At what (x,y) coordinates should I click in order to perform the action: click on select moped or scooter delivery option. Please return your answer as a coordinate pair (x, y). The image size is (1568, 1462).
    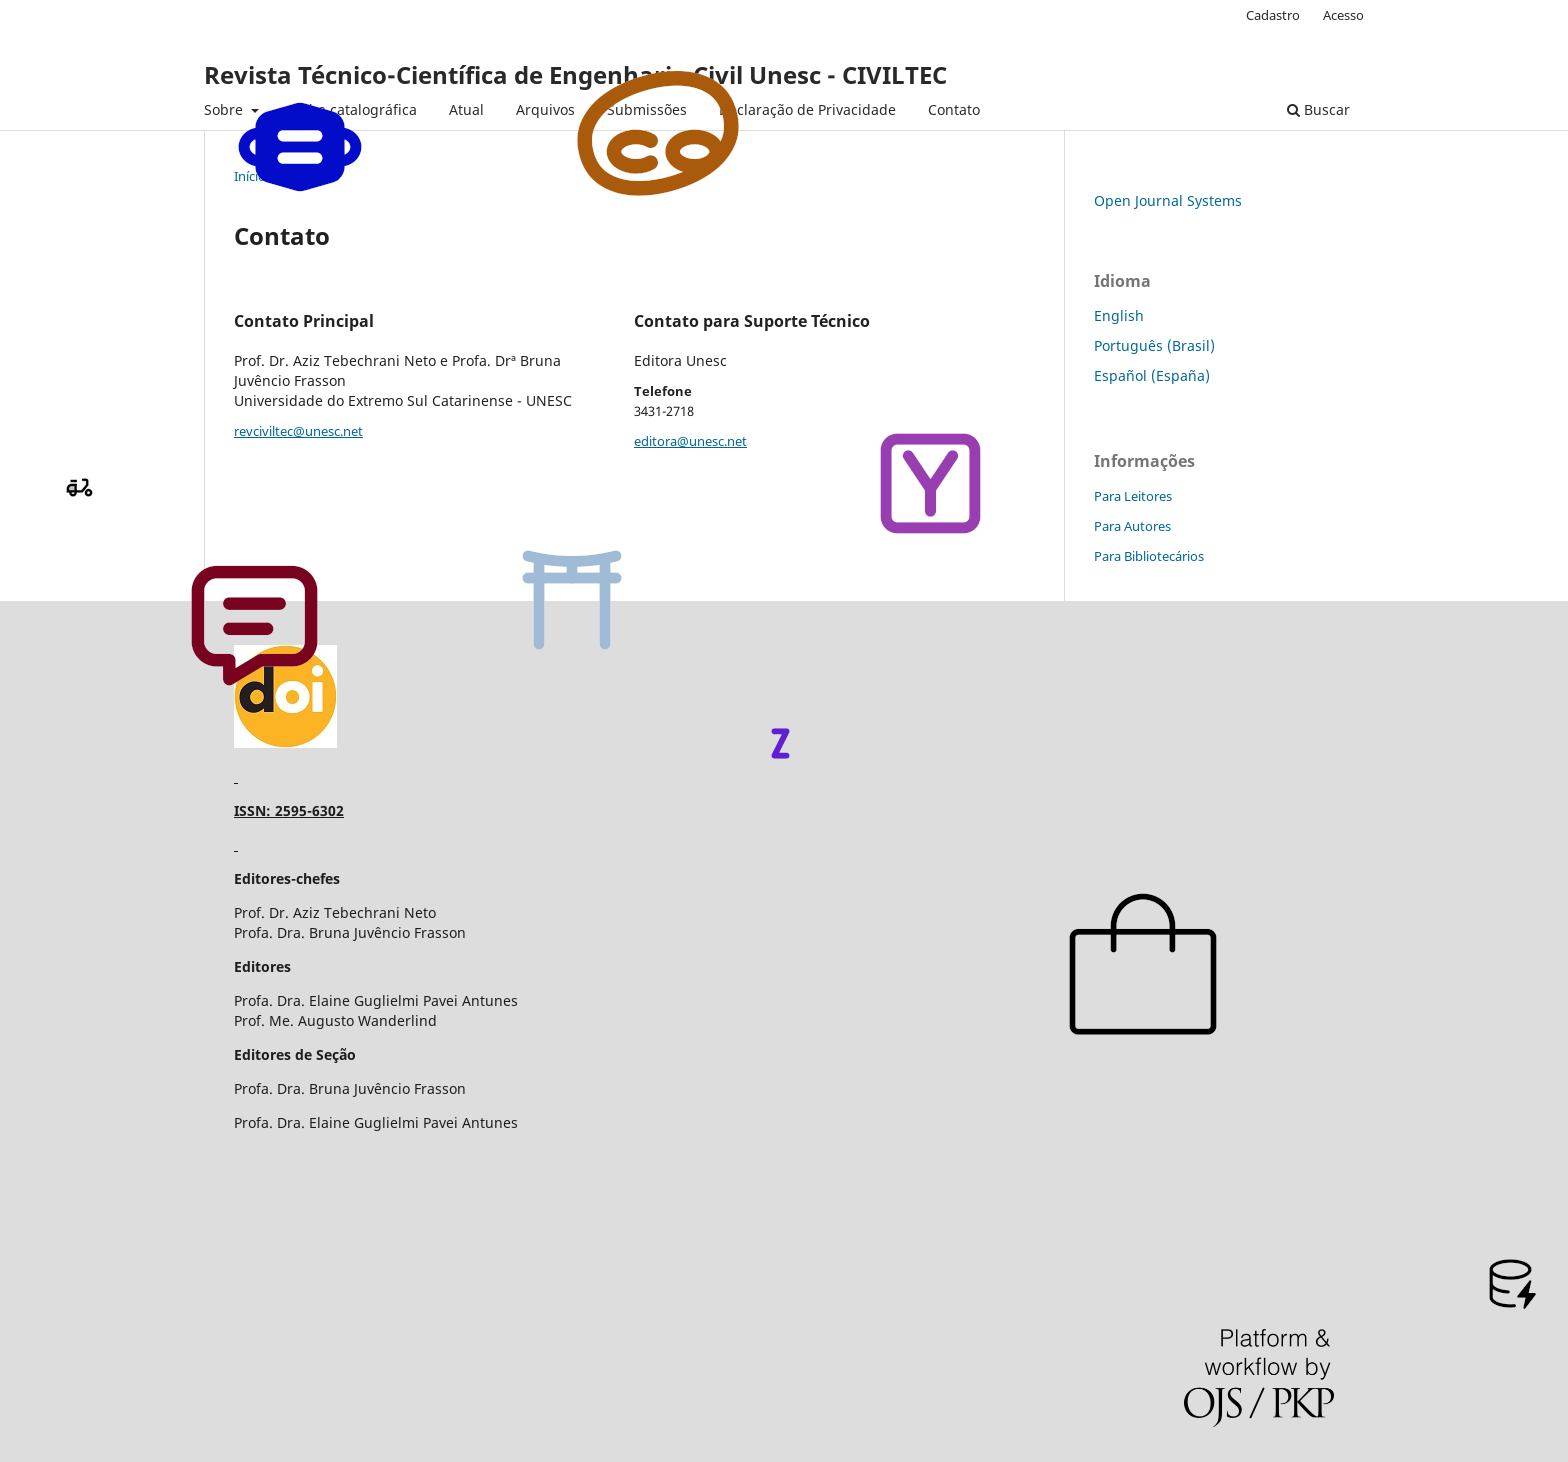
    Looking at the image, I should click on (79, 487).